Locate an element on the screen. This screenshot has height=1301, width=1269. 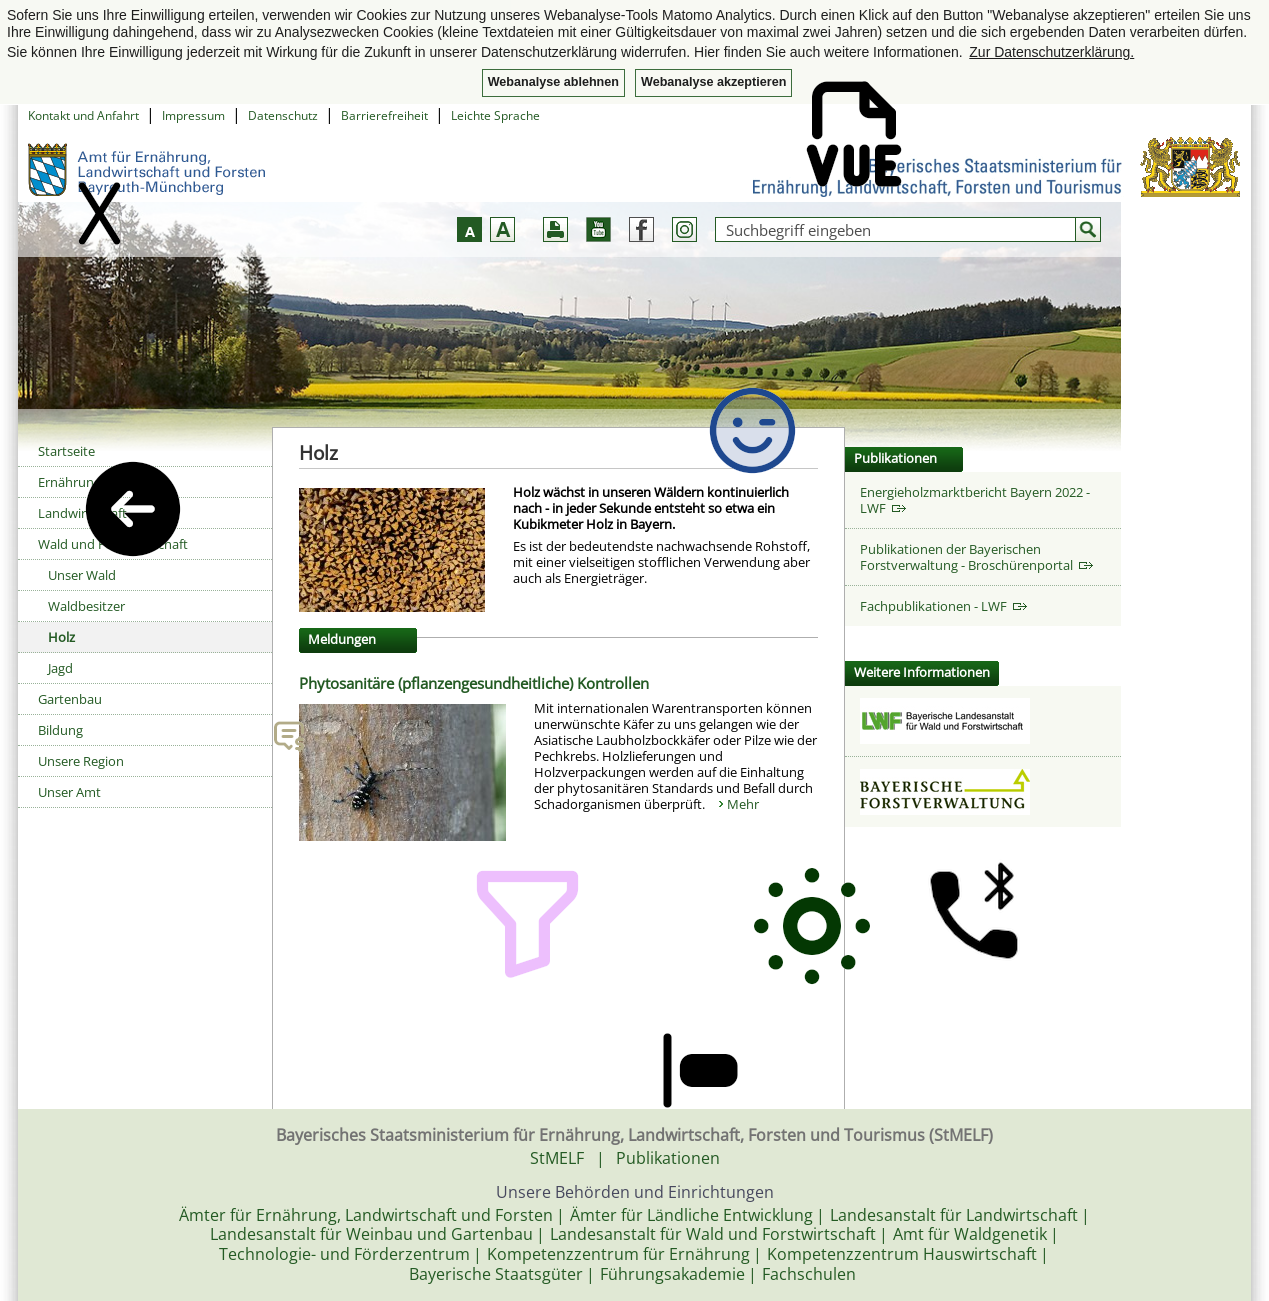
align selected elements to the left is located at coordinates (700, 1070).